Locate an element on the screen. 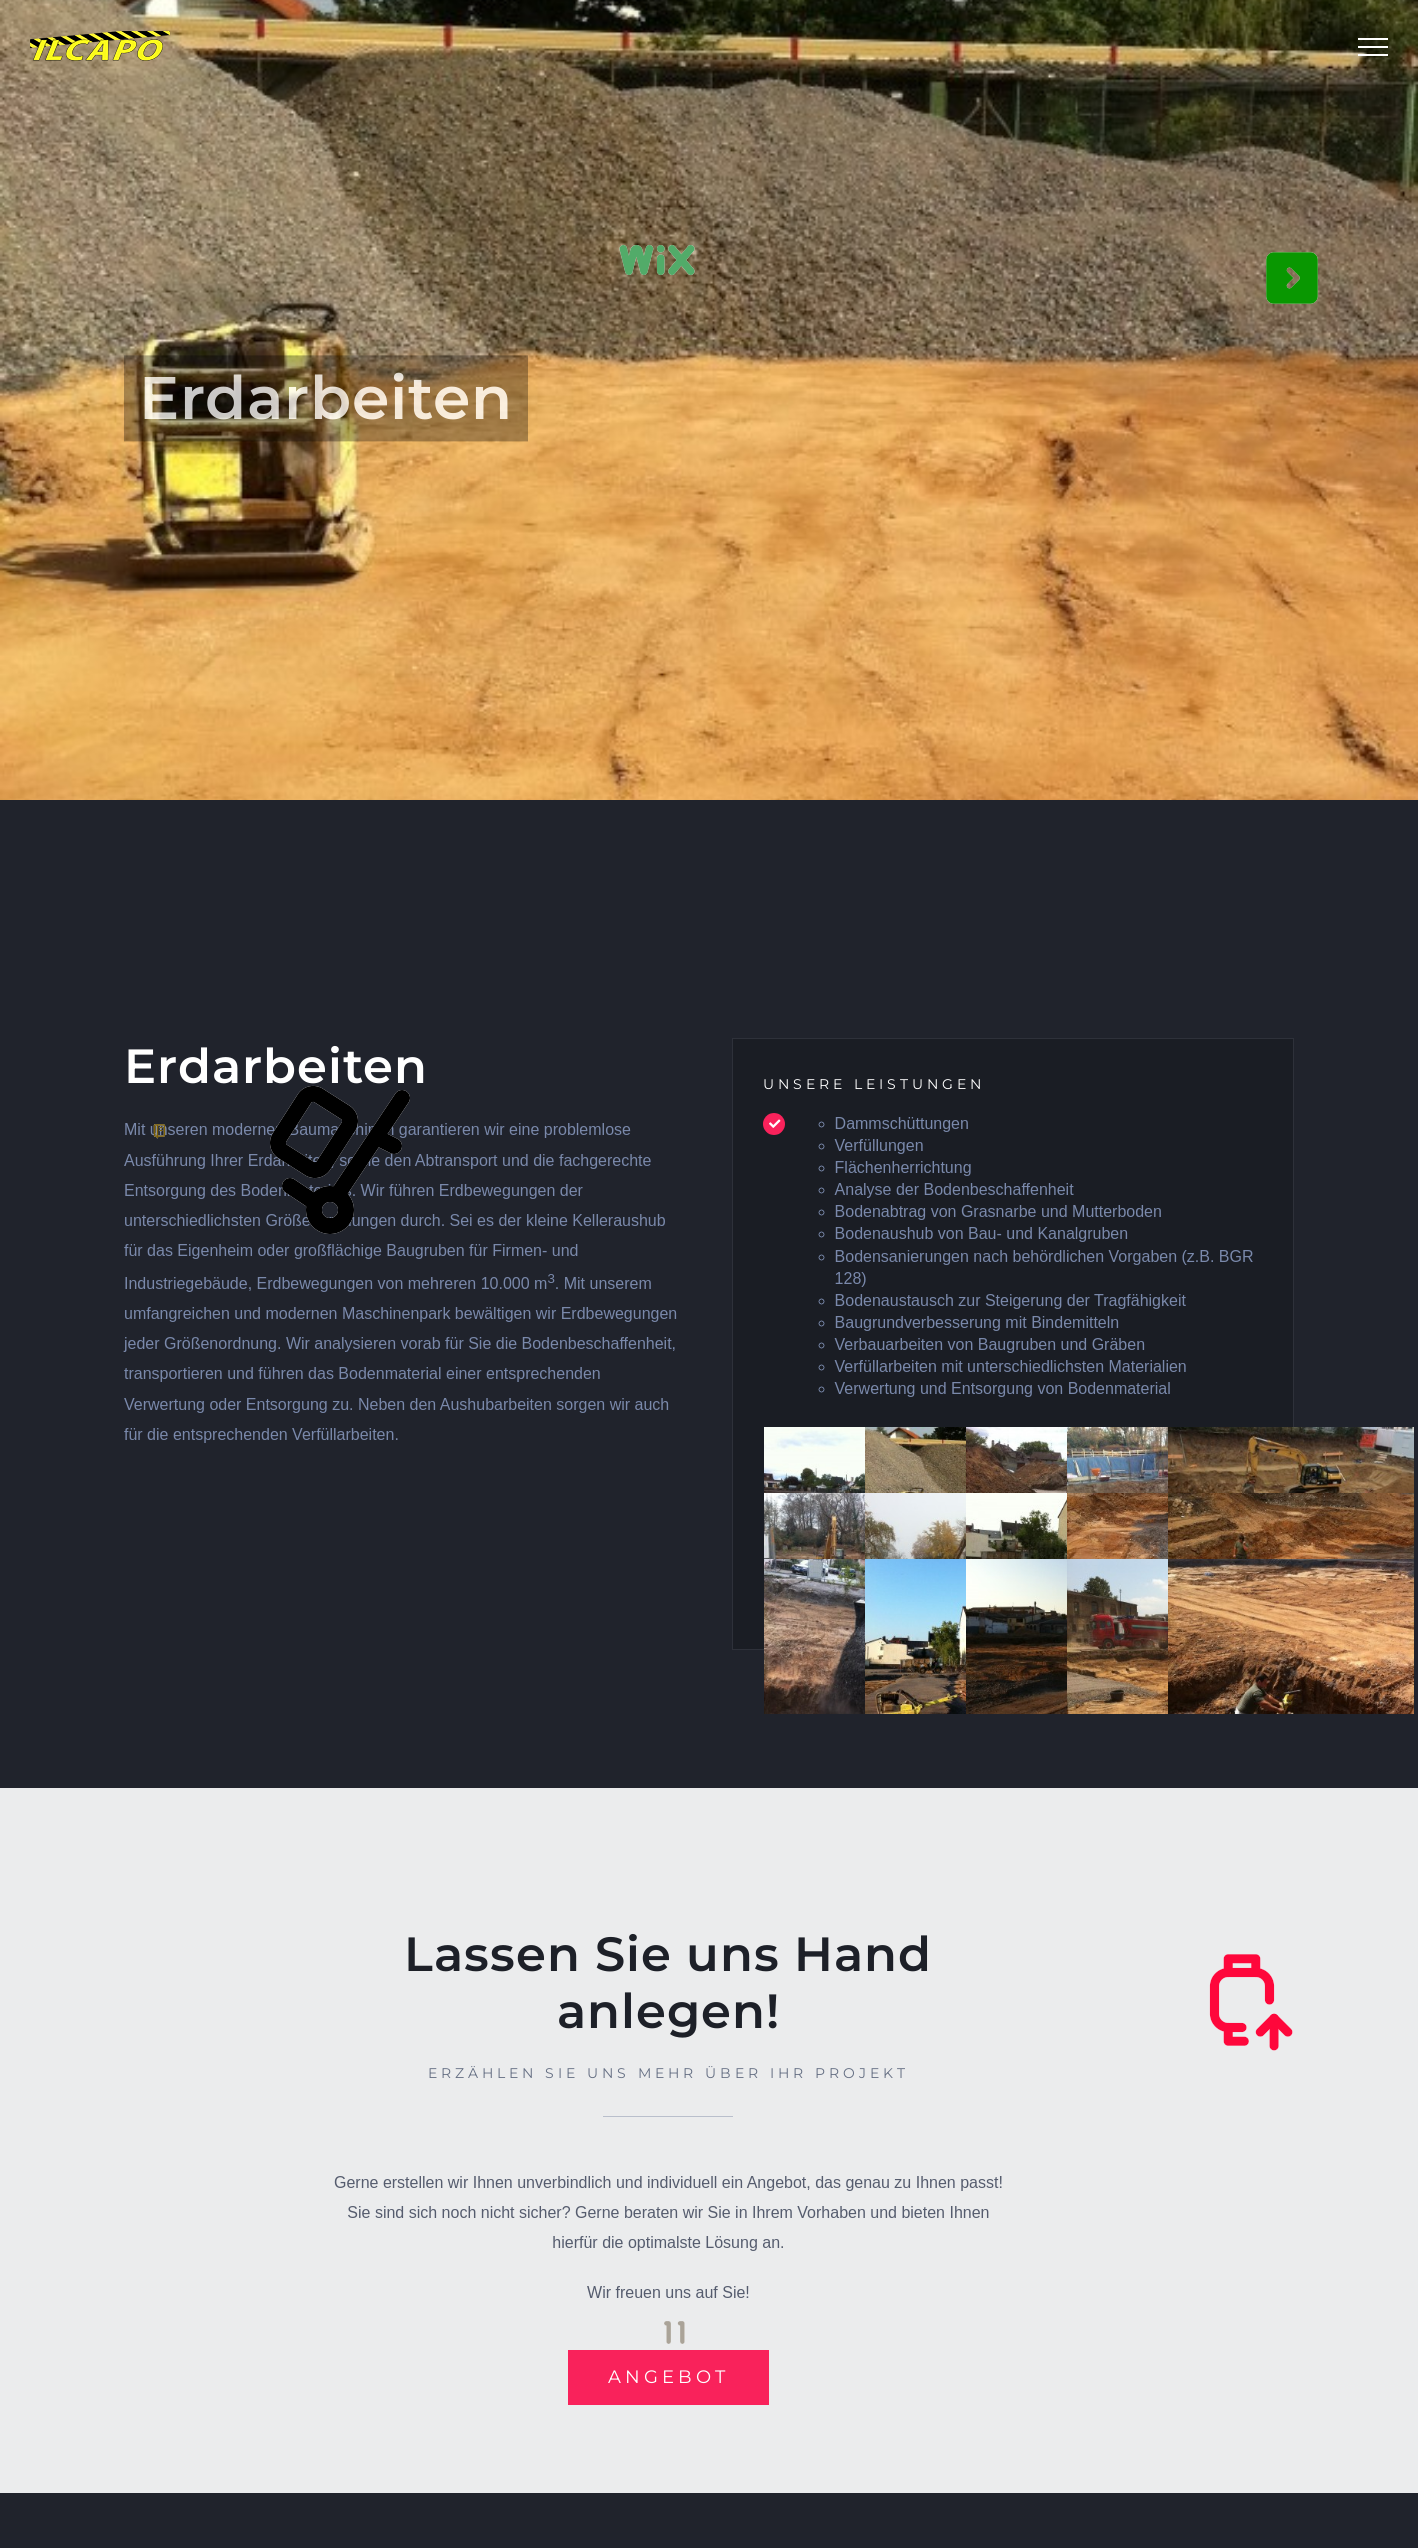  link to Wix website builder is located at coordinates (657, 260).